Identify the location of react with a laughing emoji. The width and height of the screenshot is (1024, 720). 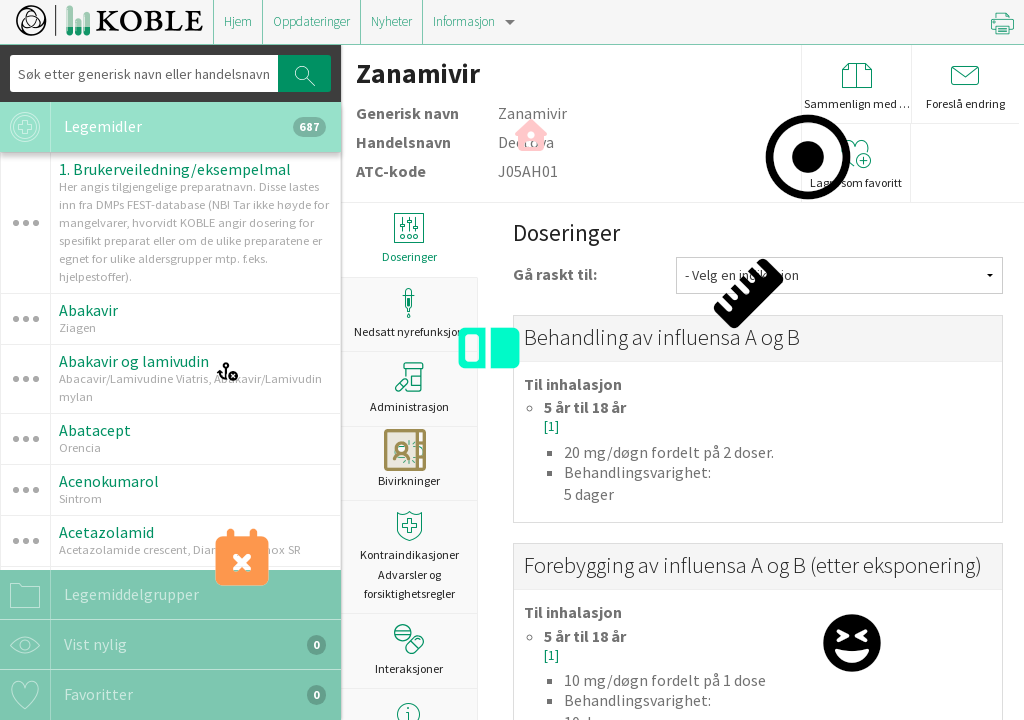
(852, 643).